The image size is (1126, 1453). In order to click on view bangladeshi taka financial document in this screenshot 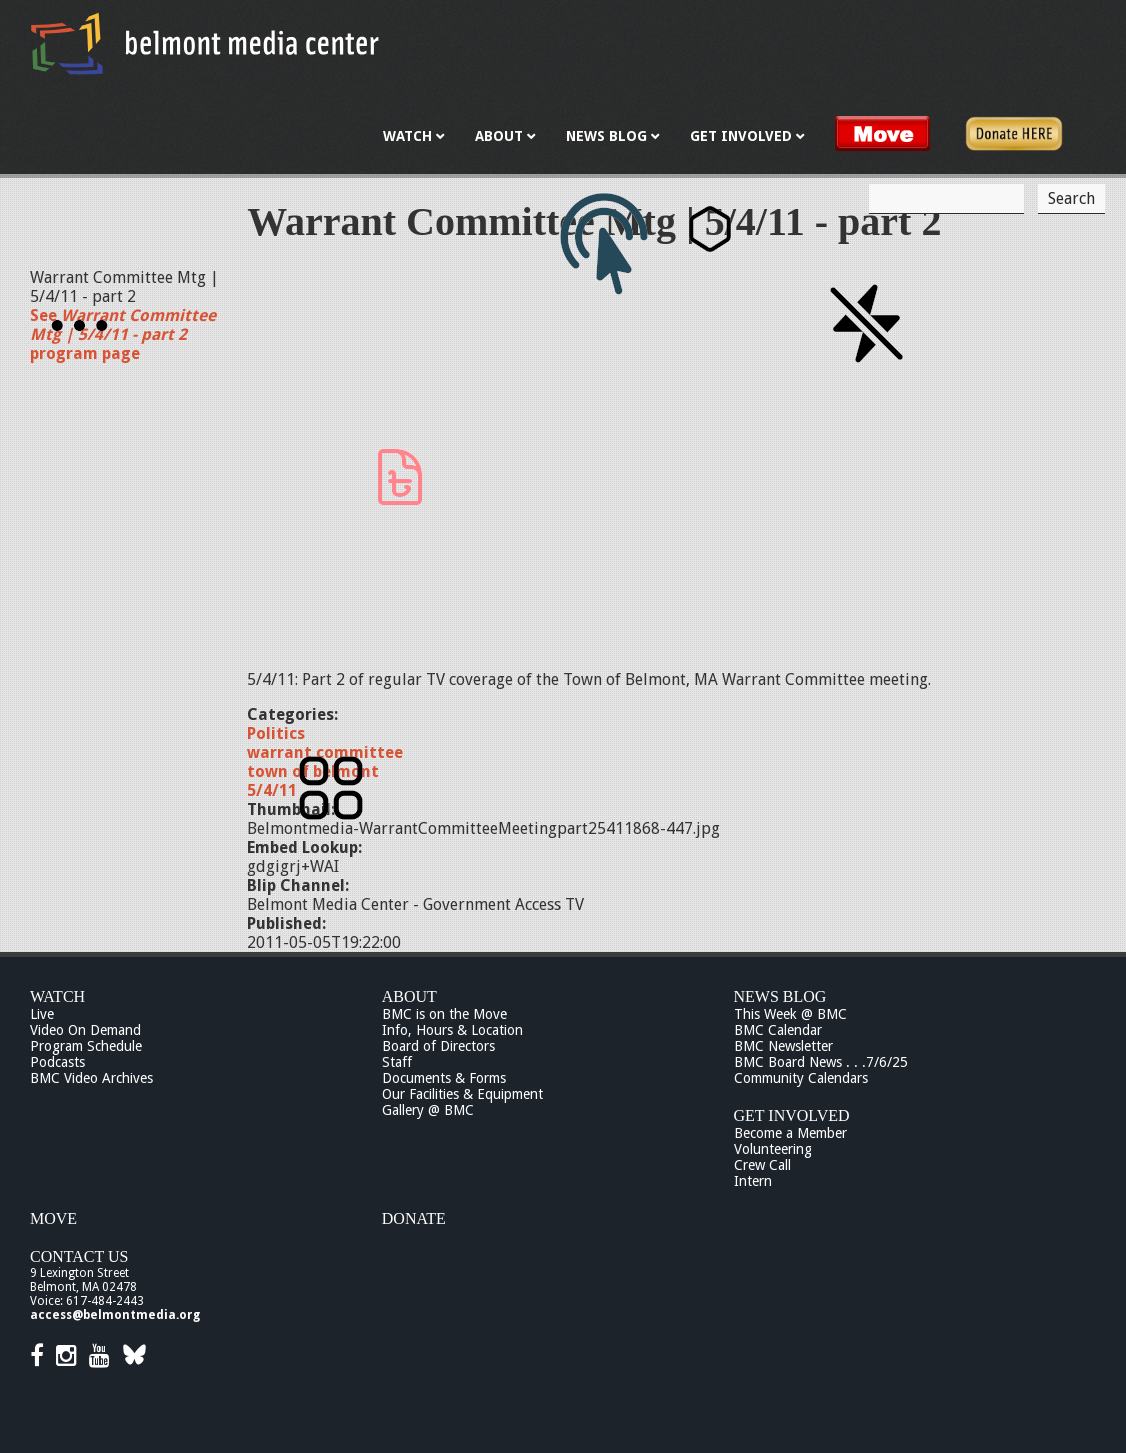, I will do `click(400, 477)`.